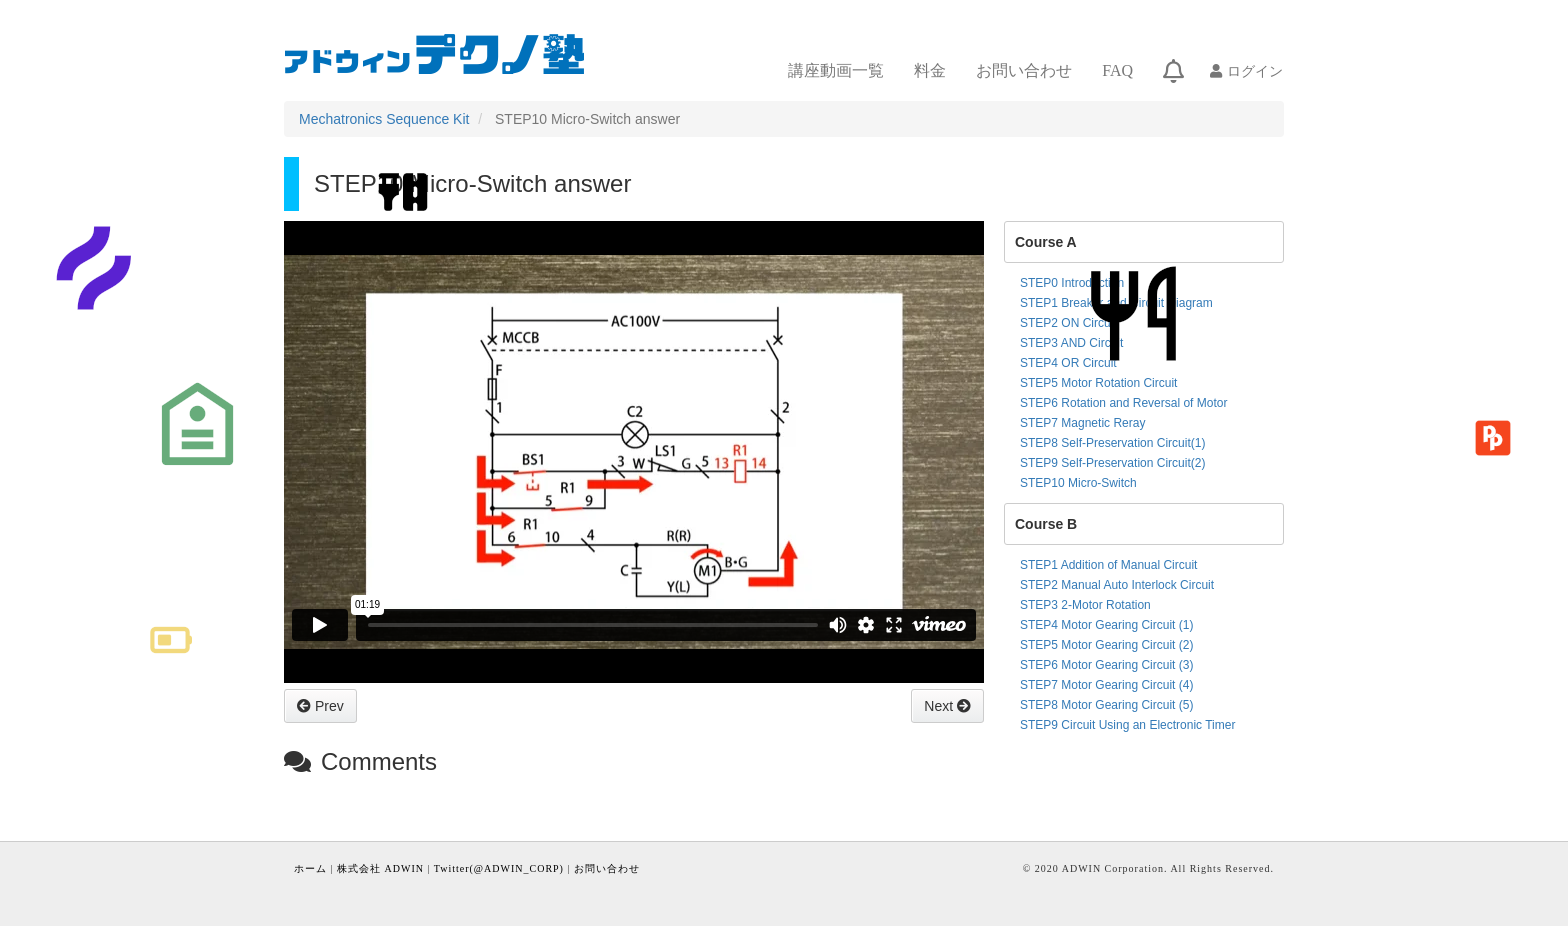 The image size is (1568, 926). I want to click on find nearby restaurants, so click(1133, 313).